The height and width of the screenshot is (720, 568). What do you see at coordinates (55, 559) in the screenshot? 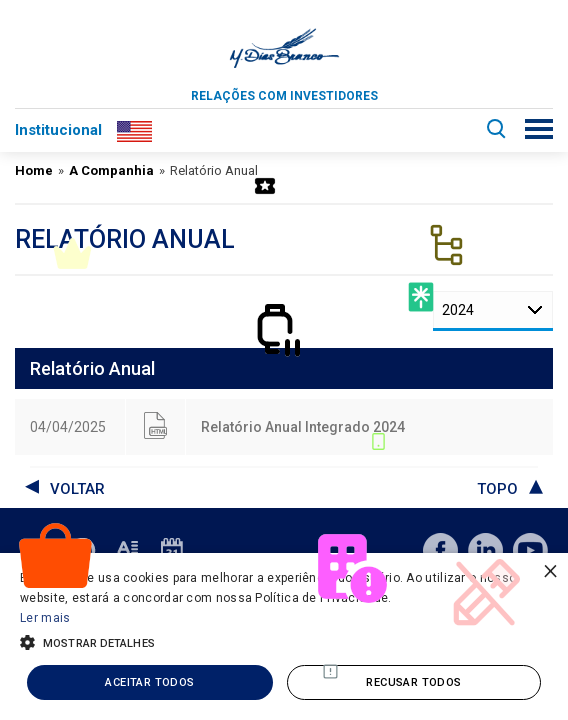
I see `view your shopping bag` at bounding box center [55, 559].